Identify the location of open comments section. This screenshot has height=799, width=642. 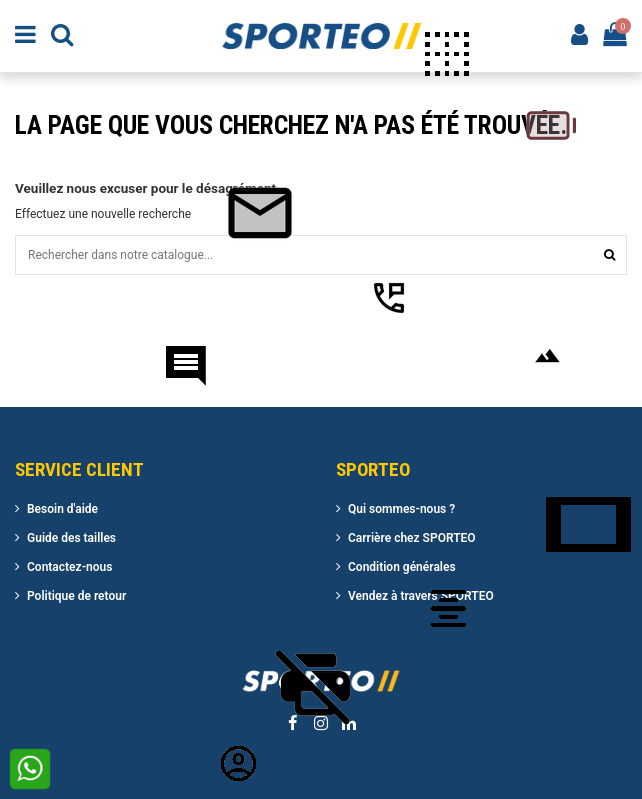
(186, 366).